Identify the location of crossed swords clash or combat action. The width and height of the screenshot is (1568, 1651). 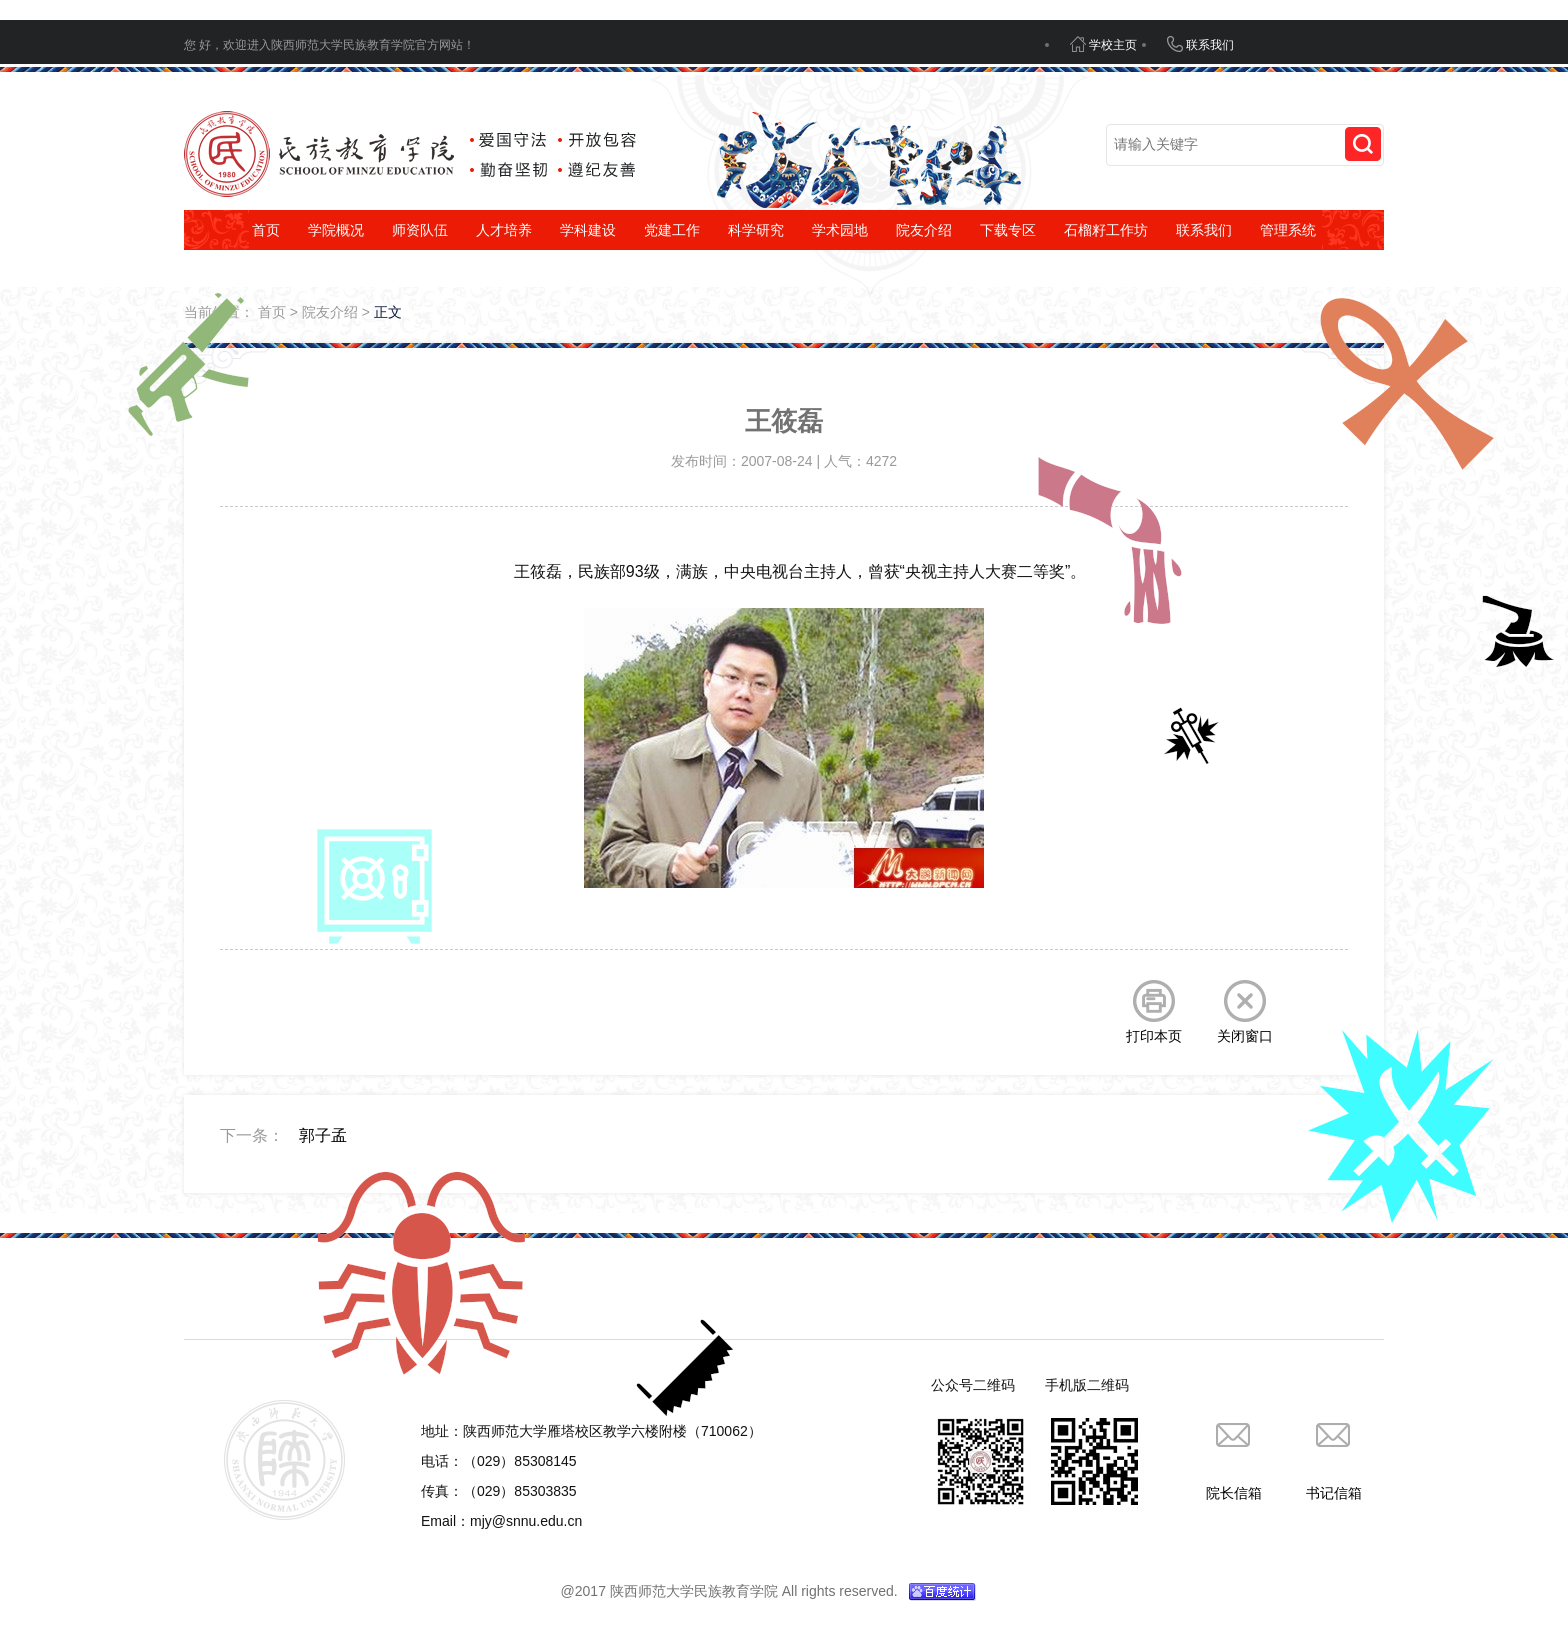
(1405, 1127).